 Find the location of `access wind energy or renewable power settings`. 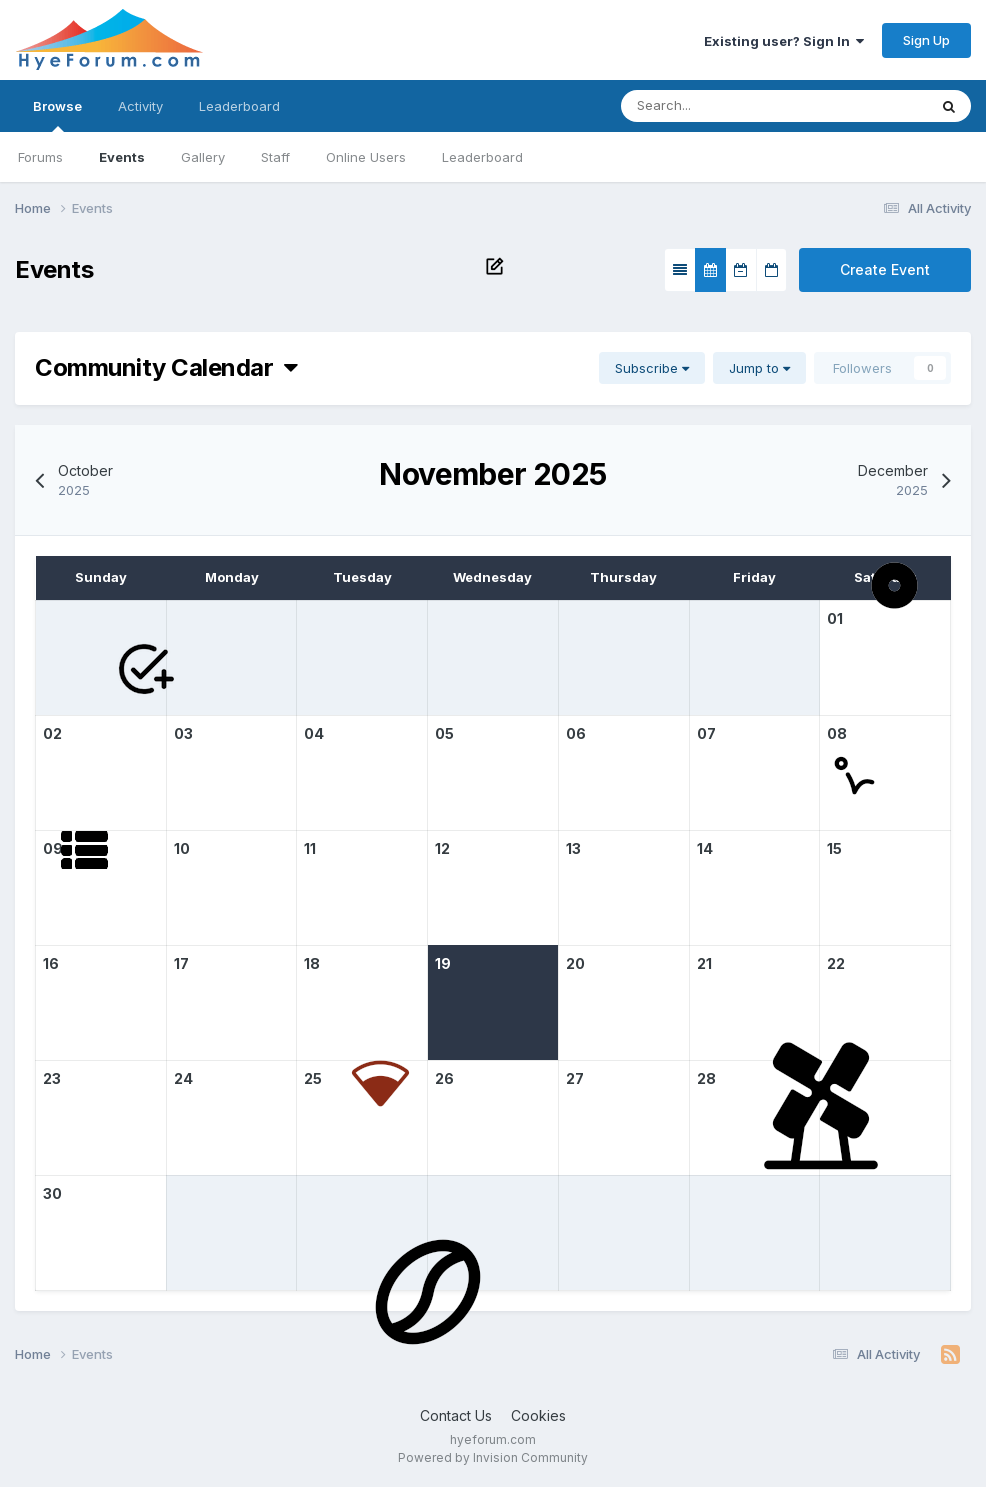

access wind energy or renewable power settings is located at coordinates (821, 1108).